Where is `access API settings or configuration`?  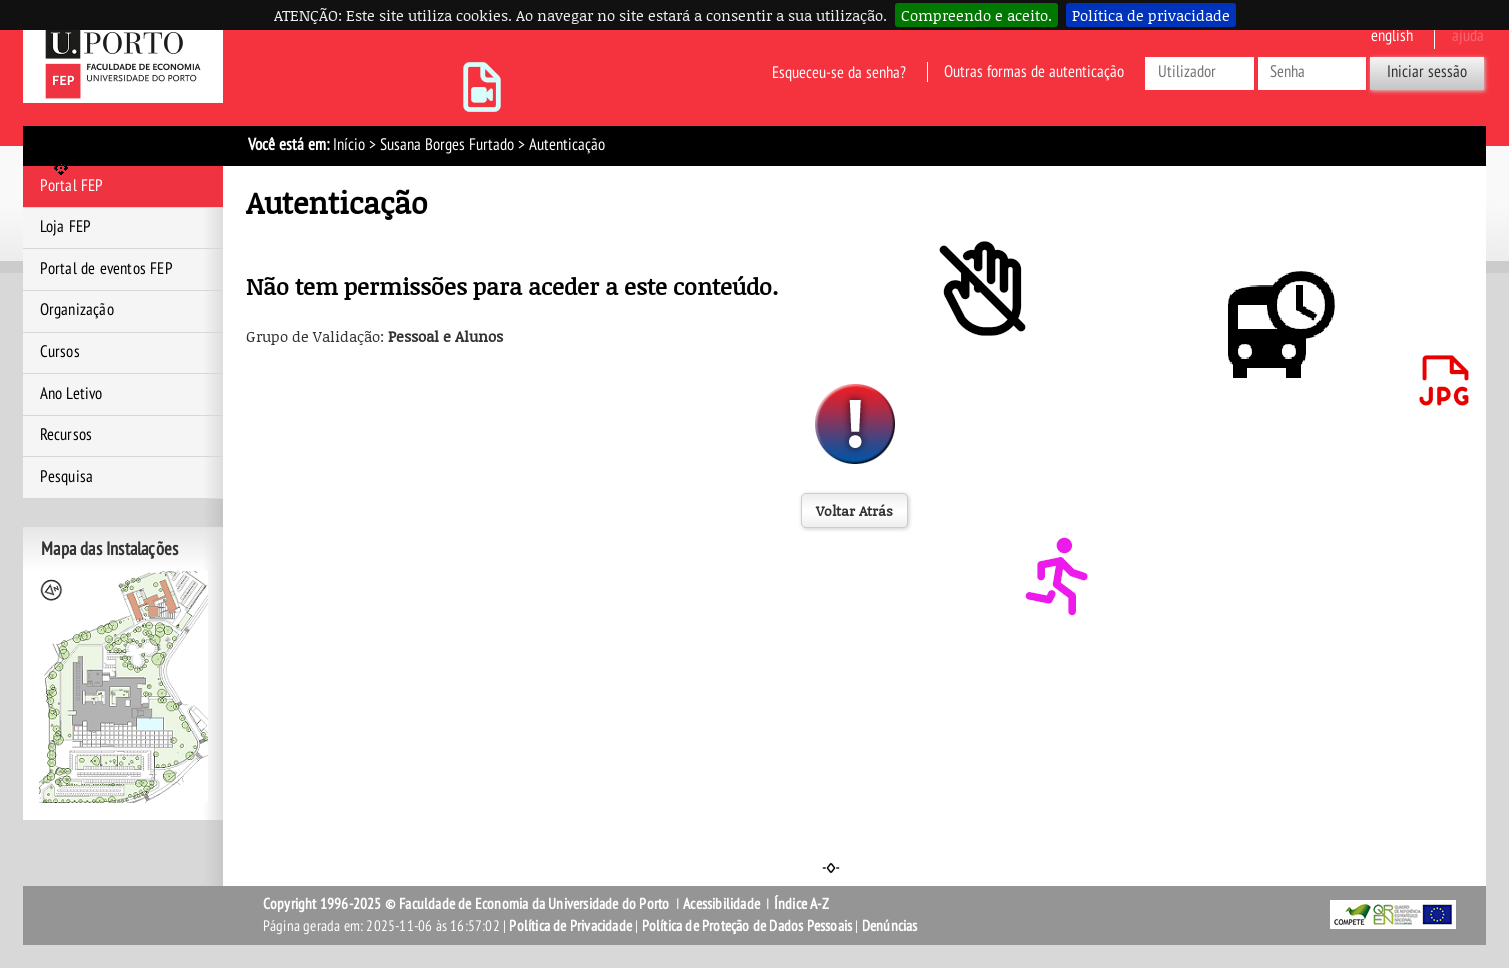 access API settings or configuration is located at coordinates (61, 168).